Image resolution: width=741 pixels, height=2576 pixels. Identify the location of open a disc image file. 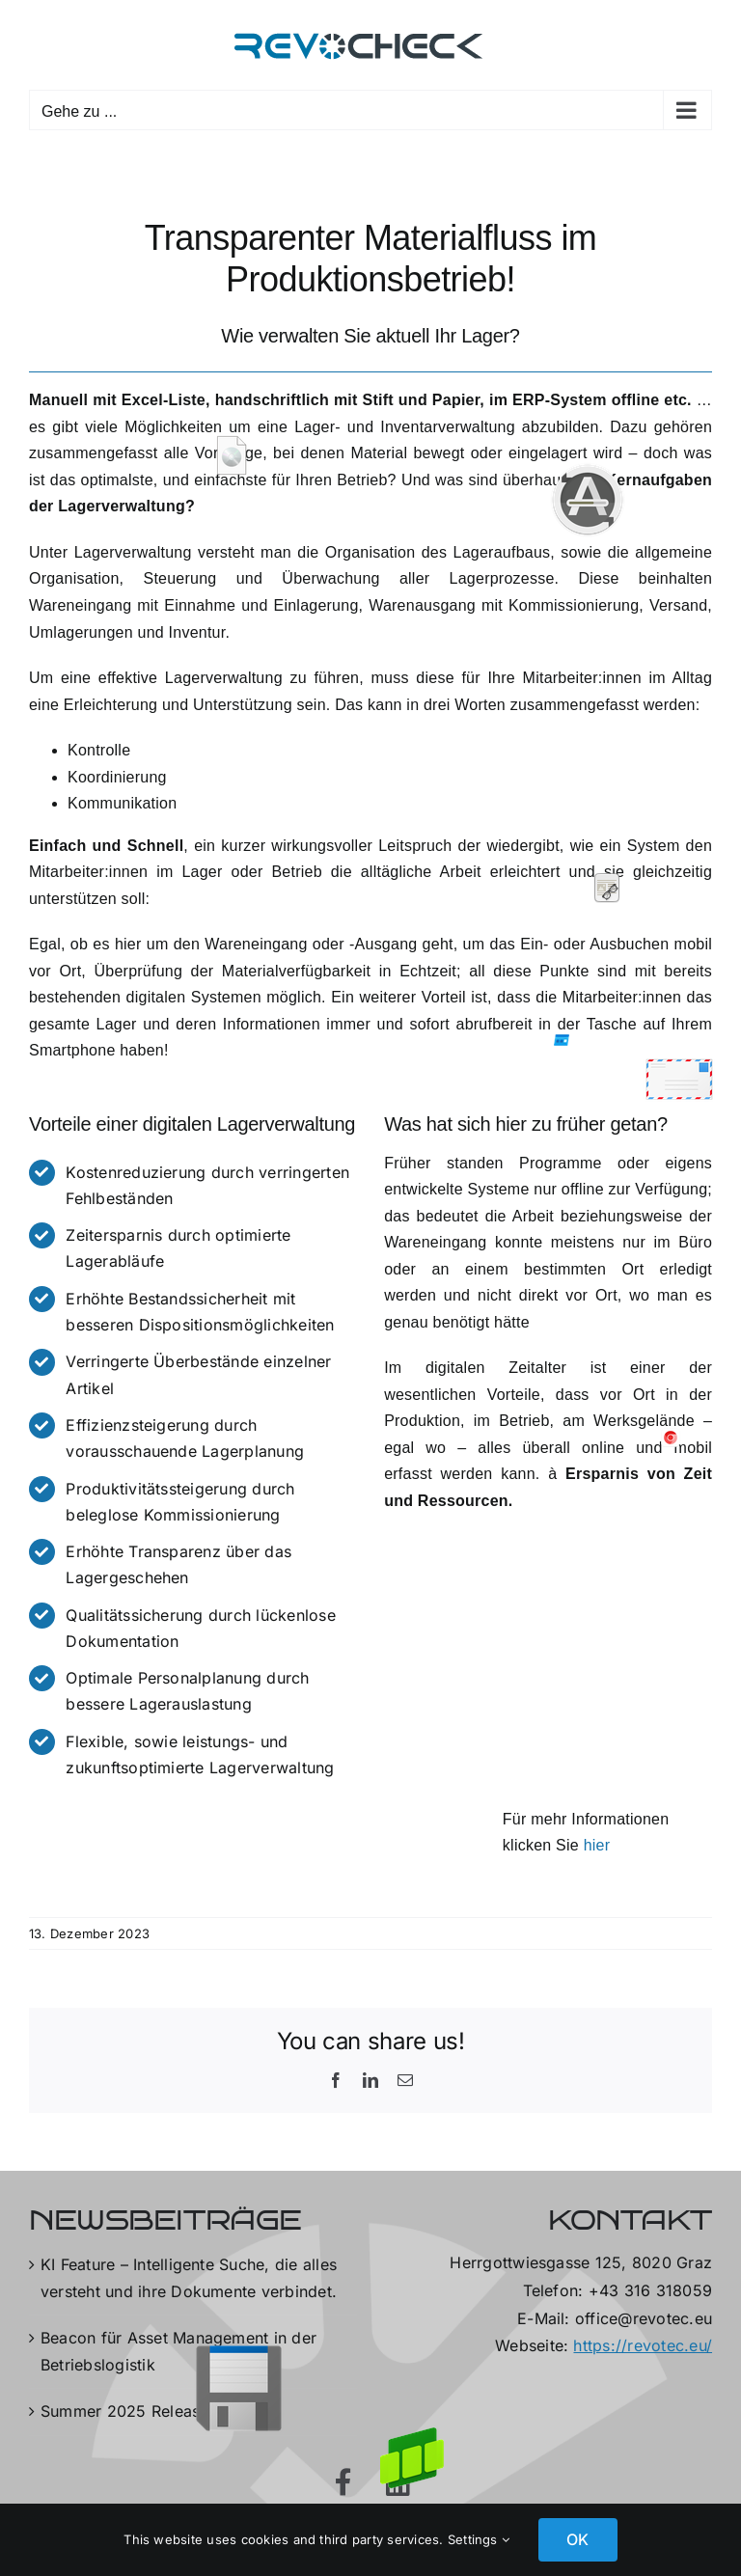
(232, 455).